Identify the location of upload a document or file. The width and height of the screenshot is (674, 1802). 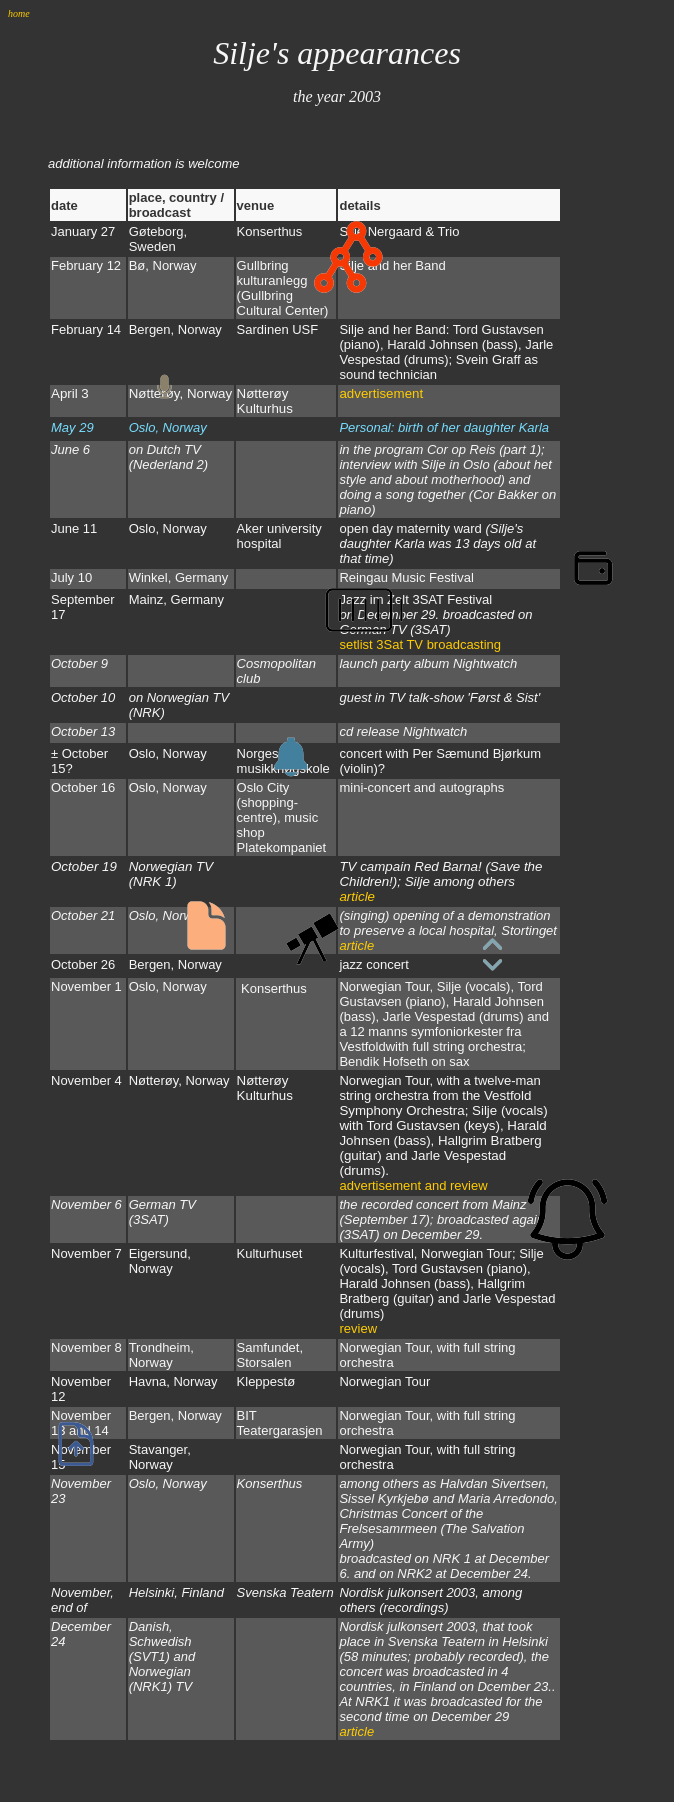
(76, 1444).